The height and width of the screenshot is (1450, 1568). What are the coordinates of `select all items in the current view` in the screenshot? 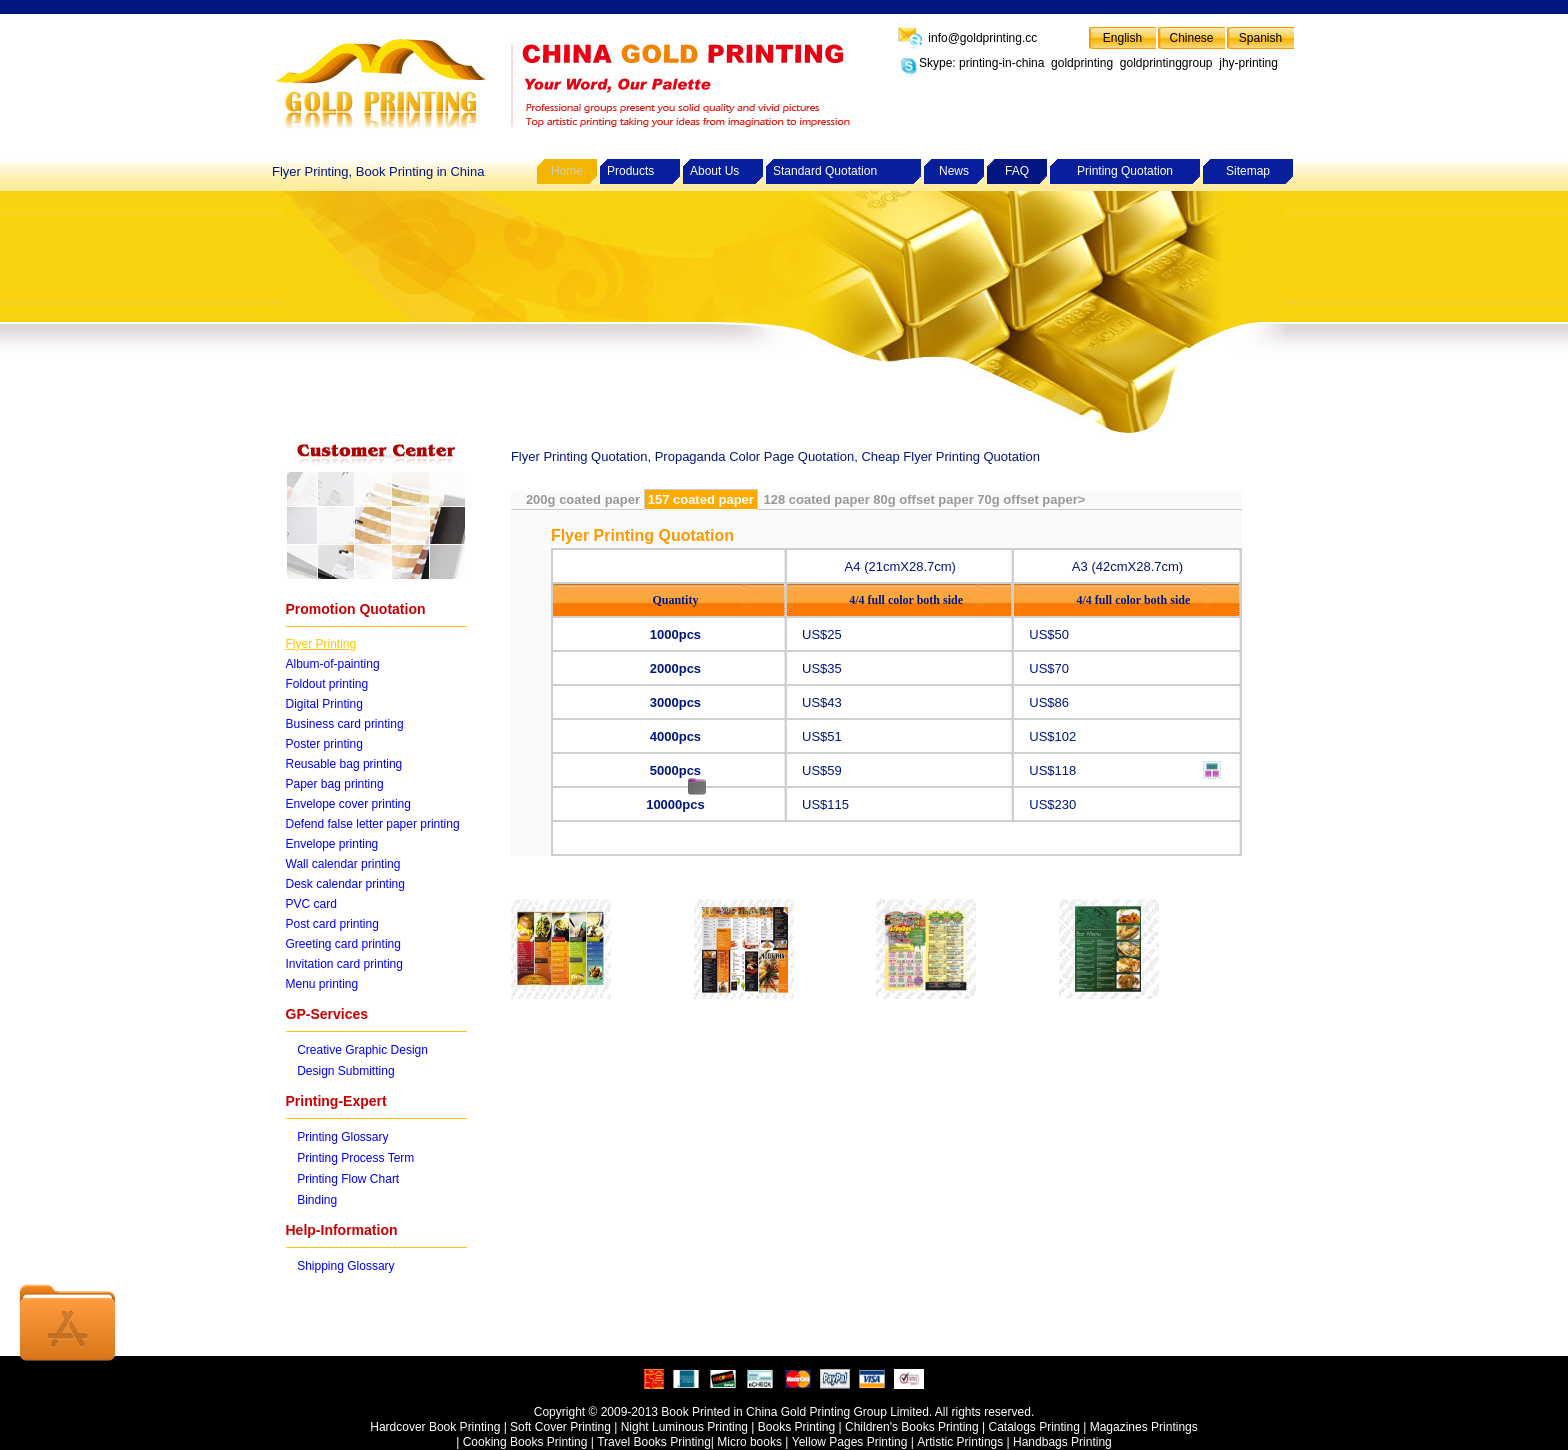 It's located at (1212, 770).